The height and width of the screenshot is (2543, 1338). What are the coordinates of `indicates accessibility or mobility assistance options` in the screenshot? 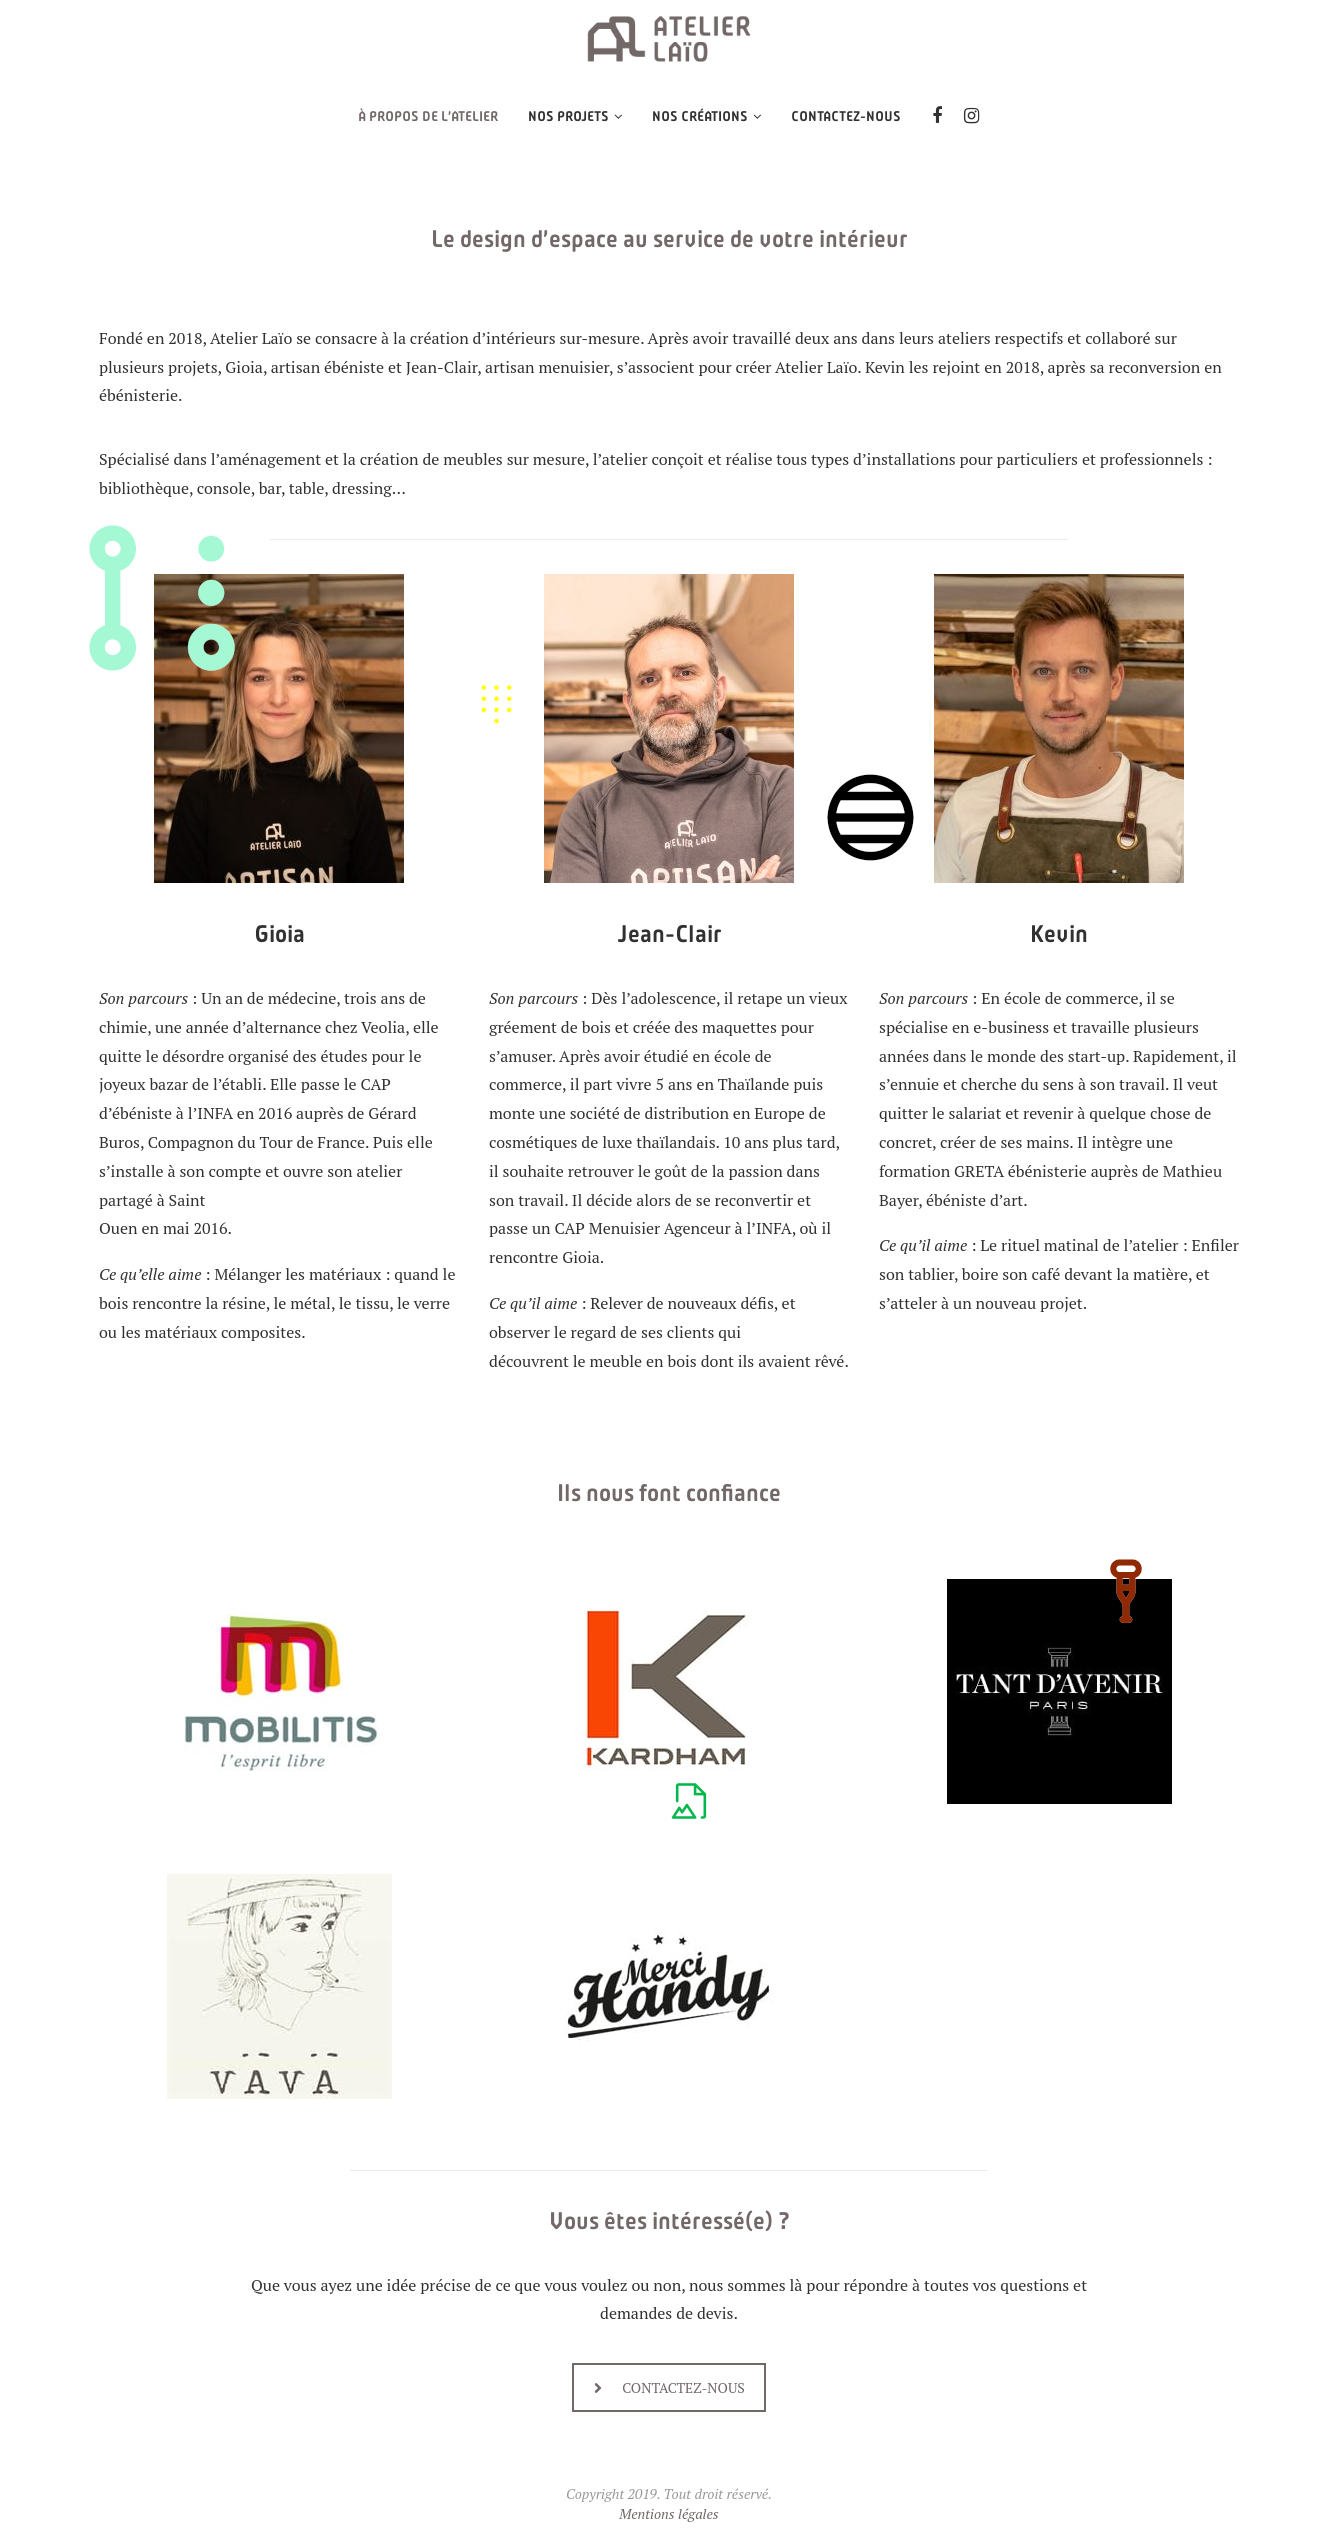 It's located at (1126, 1591).